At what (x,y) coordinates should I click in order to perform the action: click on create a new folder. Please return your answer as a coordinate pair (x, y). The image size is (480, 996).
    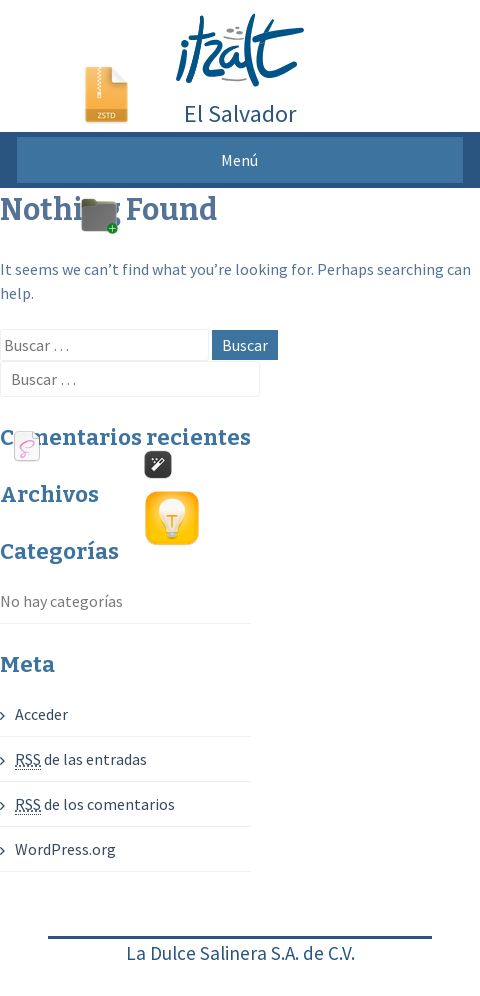
    Looking at the image, I should click on (99, 215).